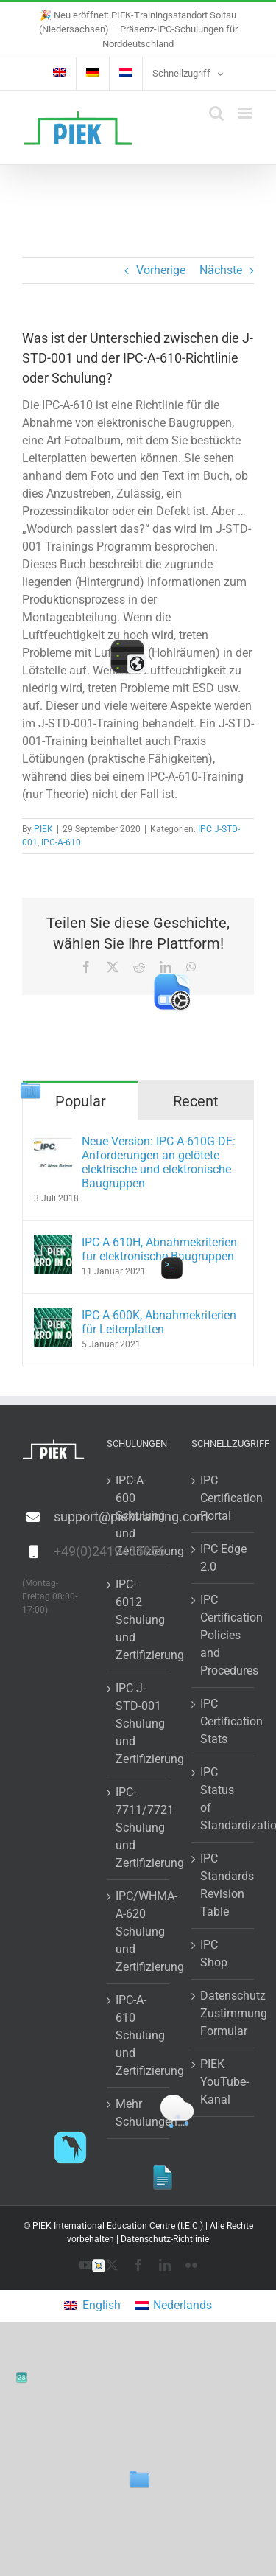 This screenshot has height=2576, width=276. What do you see at coordinates (30, 1090) in the screenshot?
I see `open media library folder` at bounding box center [30, 1090].